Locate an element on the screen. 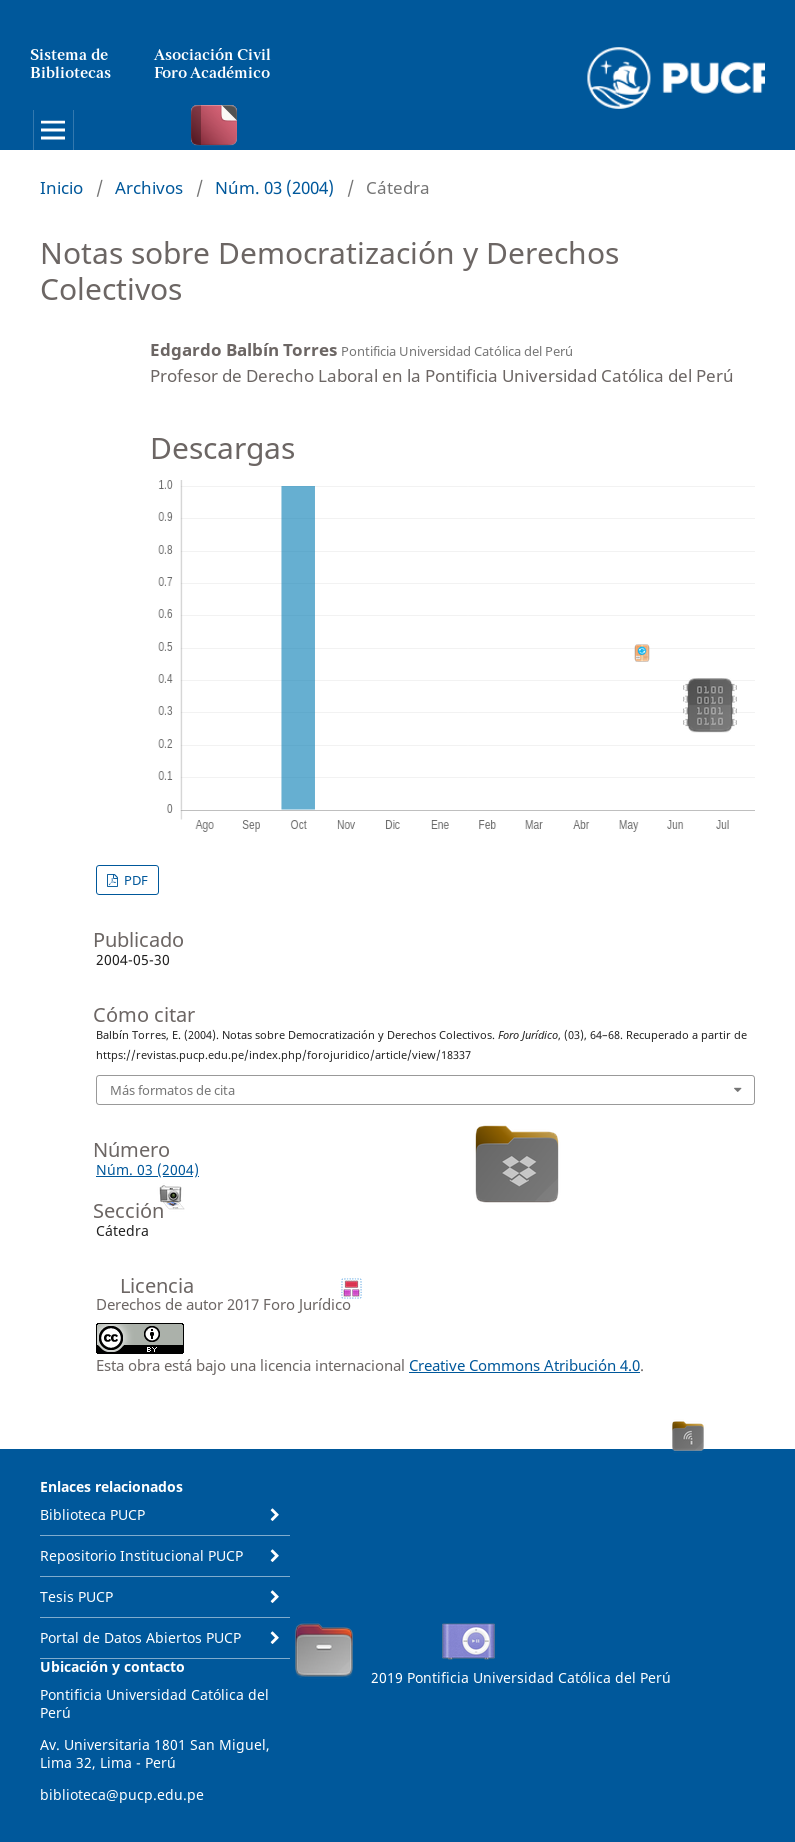 Image resolution: width=795 pixels, height=1842 pixels. system package upgrade available is located at coordinates (642, 653).